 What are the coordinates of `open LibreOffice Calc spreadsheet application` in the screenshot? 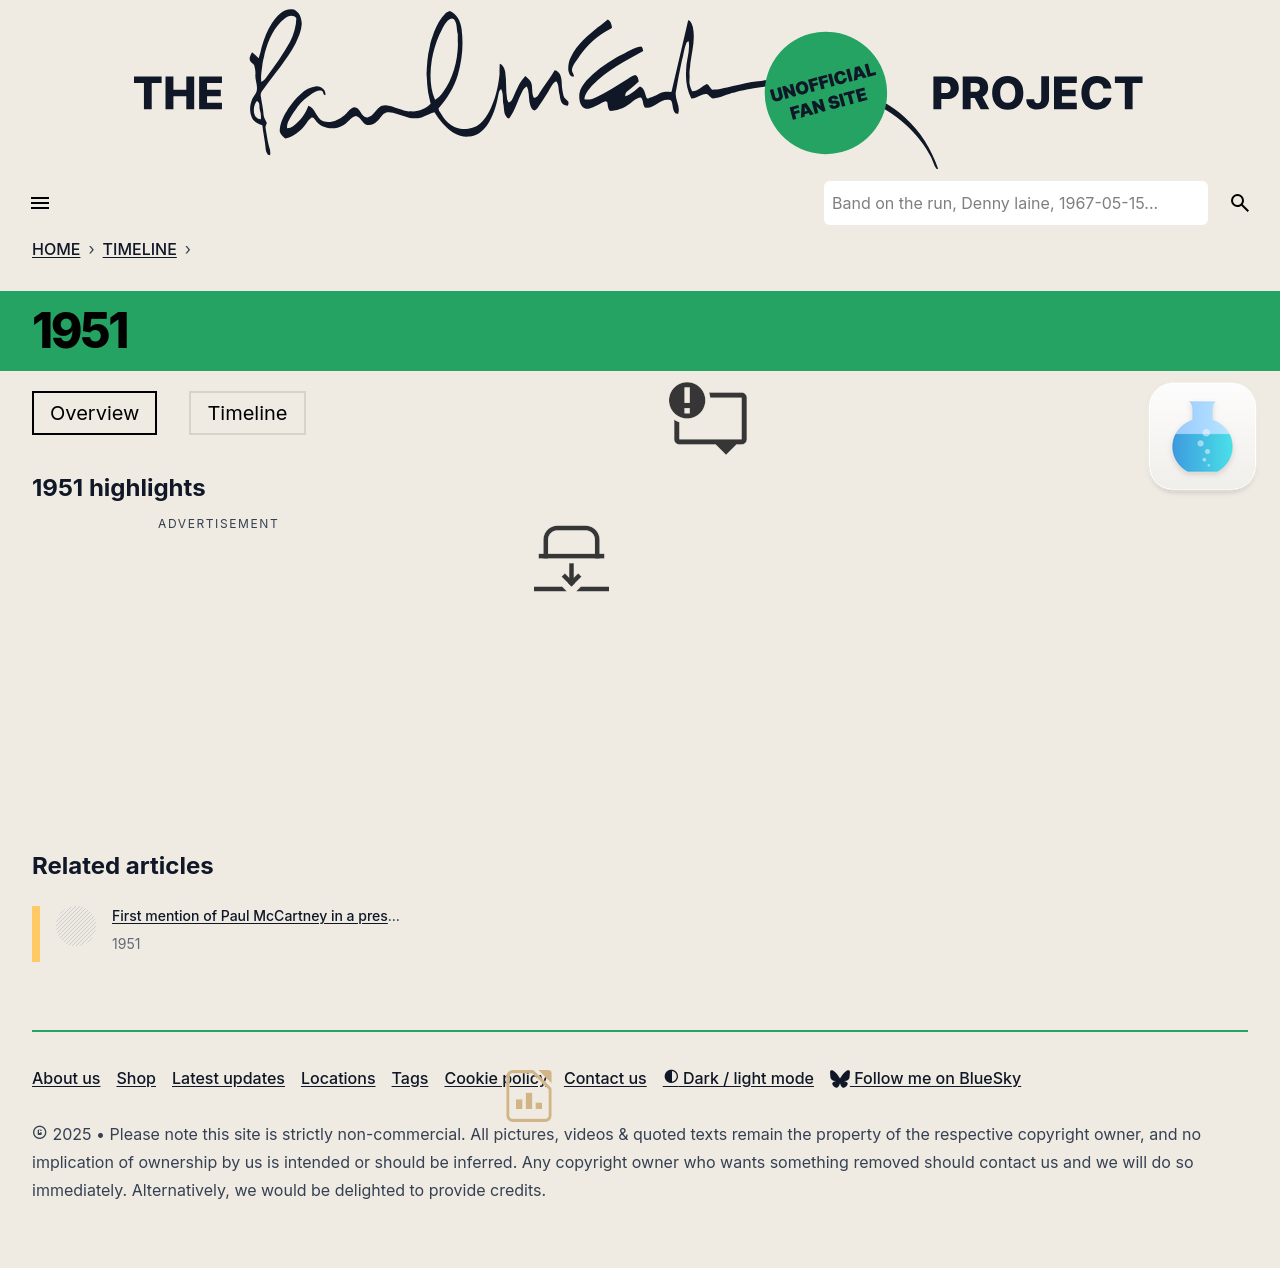 It's located at (529, 1096).